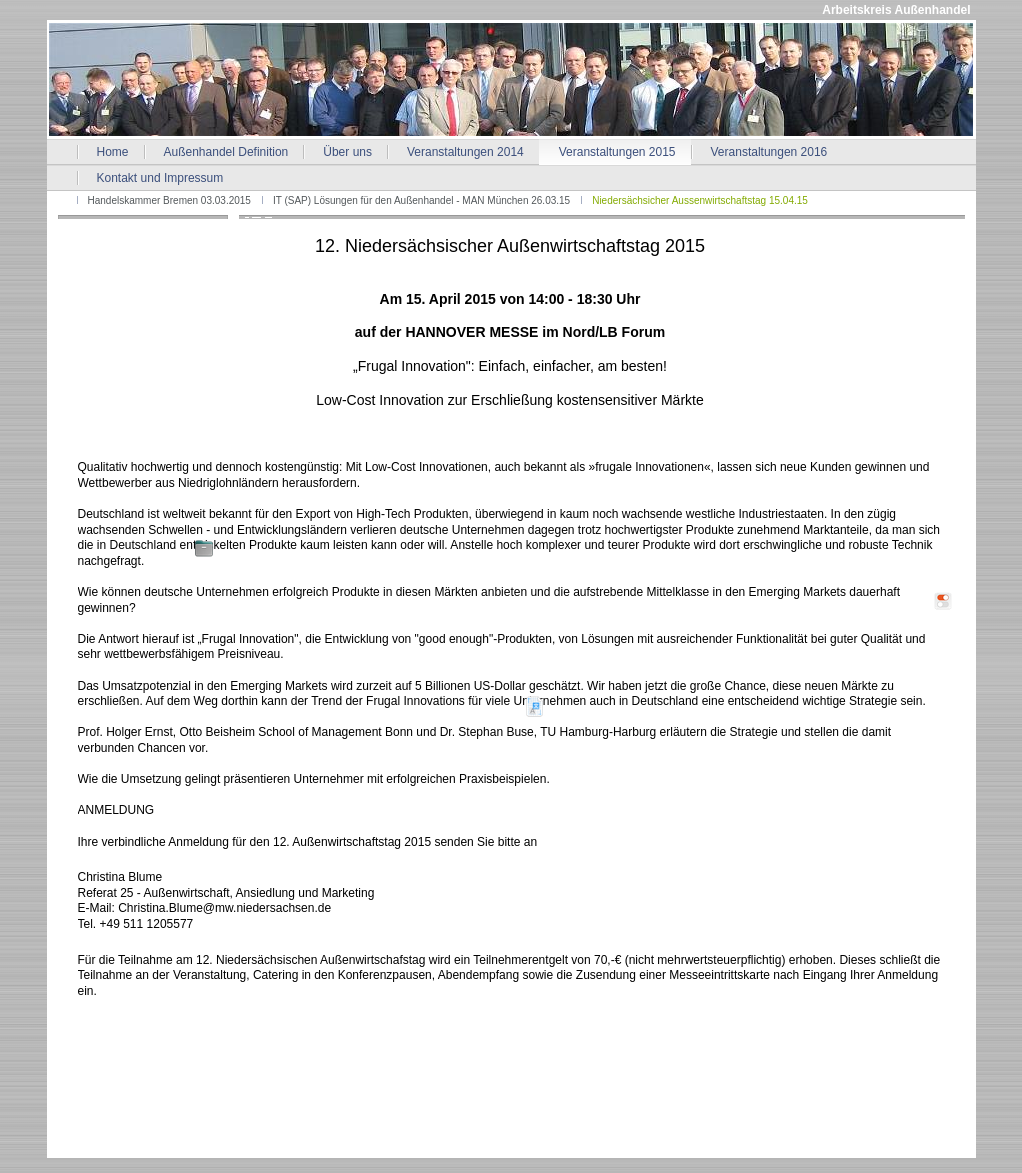 The height and width of the screenshot is (1173, 1022). What do you see at coordinates (534, 706) in the screenshot?
I see `a gettext translation template file (.pot)` at bounding box center [534, 706].